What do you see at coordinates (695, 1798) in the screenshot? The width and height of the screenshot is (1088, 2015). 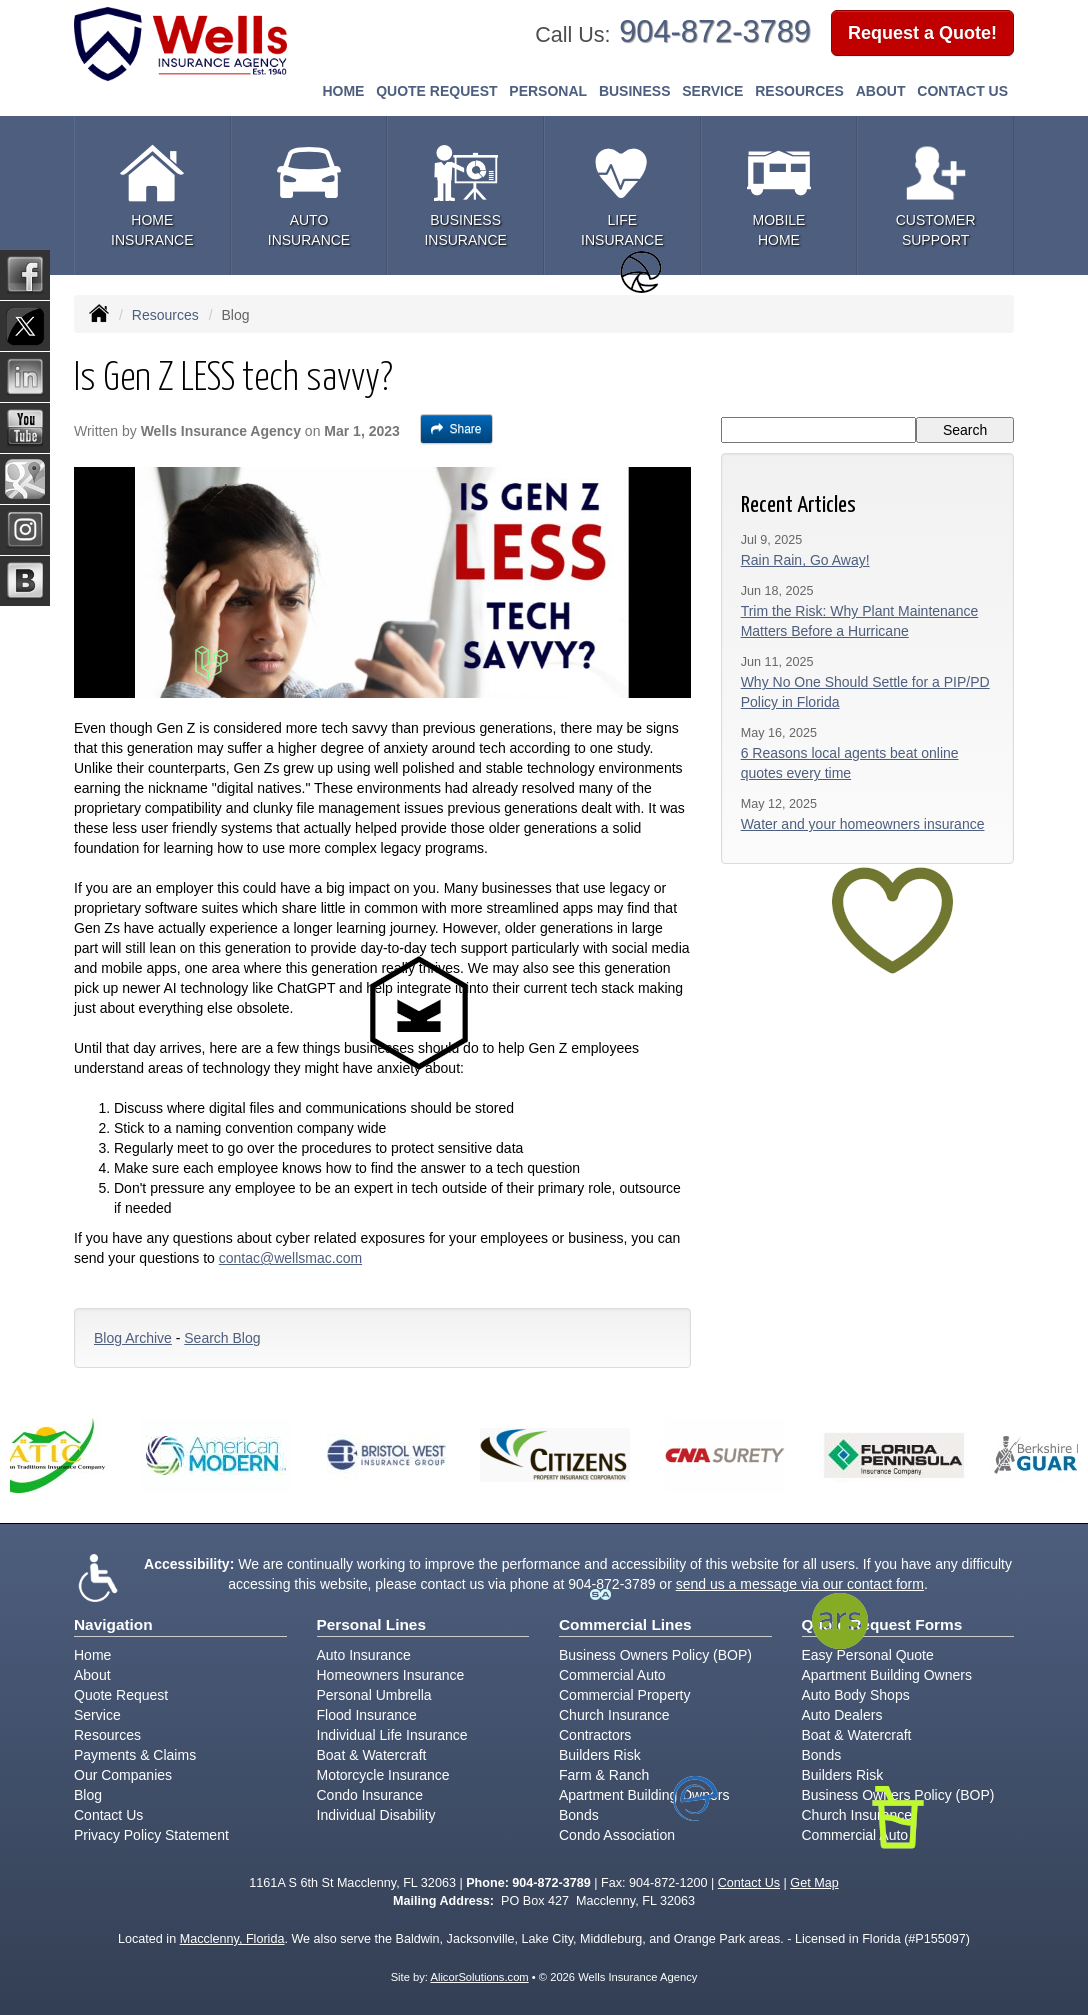 I see `esoteric software company logo` at bounding box center [695, 1798].